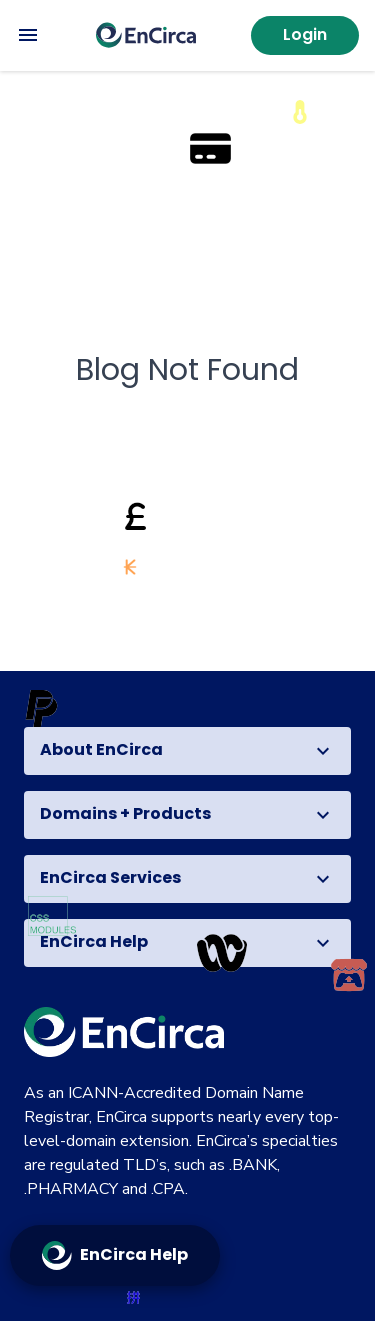 This screenshot has width=375, height=1321. I want to click on manage payment methods, so click(210, 148).